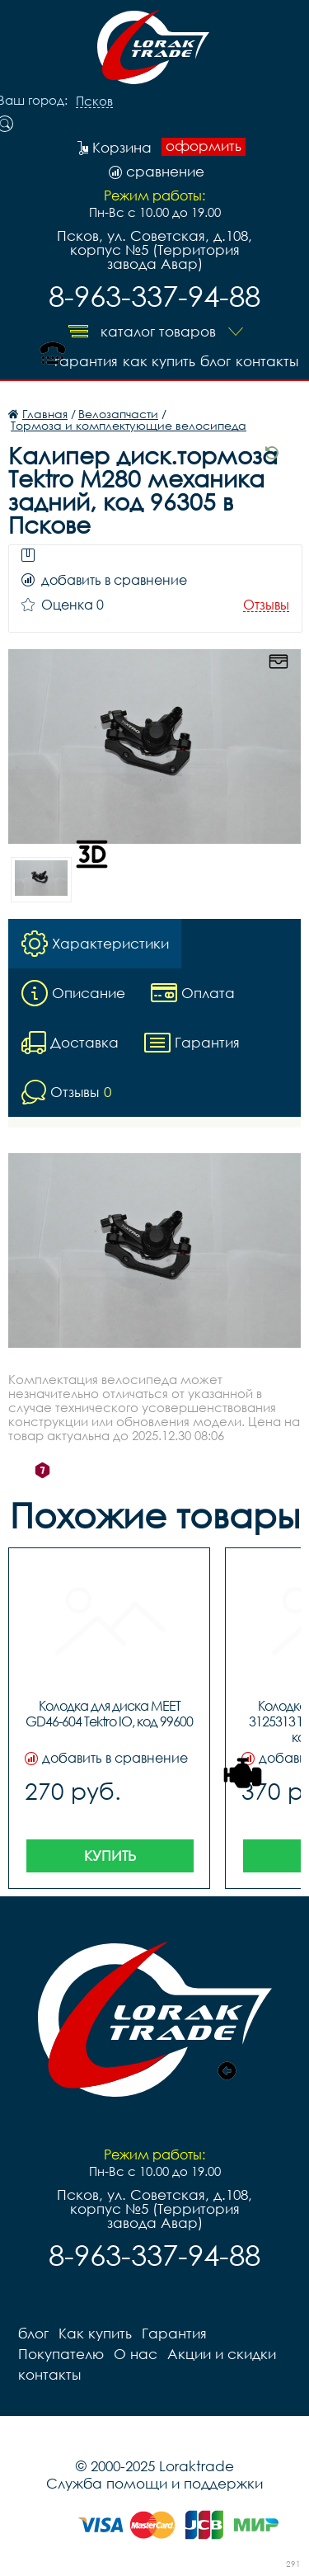  What do you see at coordinates (42, 1470) in the screenshot?
I see `indicates step 7 in a multi-step process` at bounding box center [42, 1470].